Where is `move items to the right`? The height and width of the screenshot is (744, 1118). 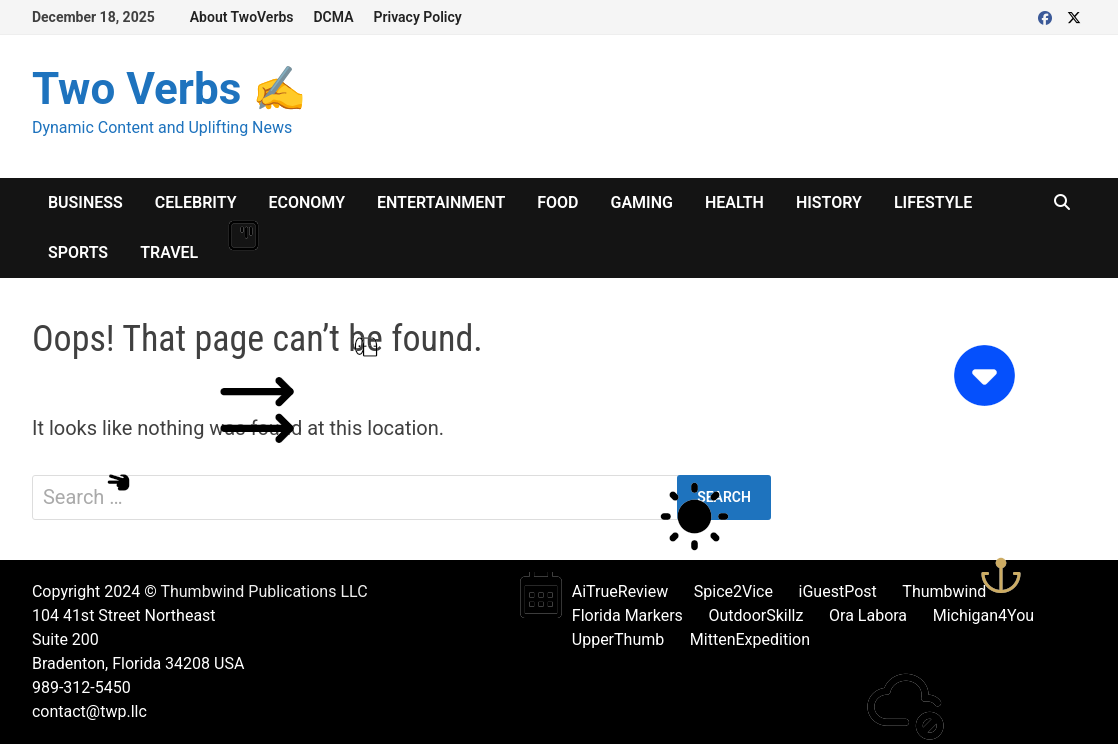
move items to the right is located at coordinates (257, 410).